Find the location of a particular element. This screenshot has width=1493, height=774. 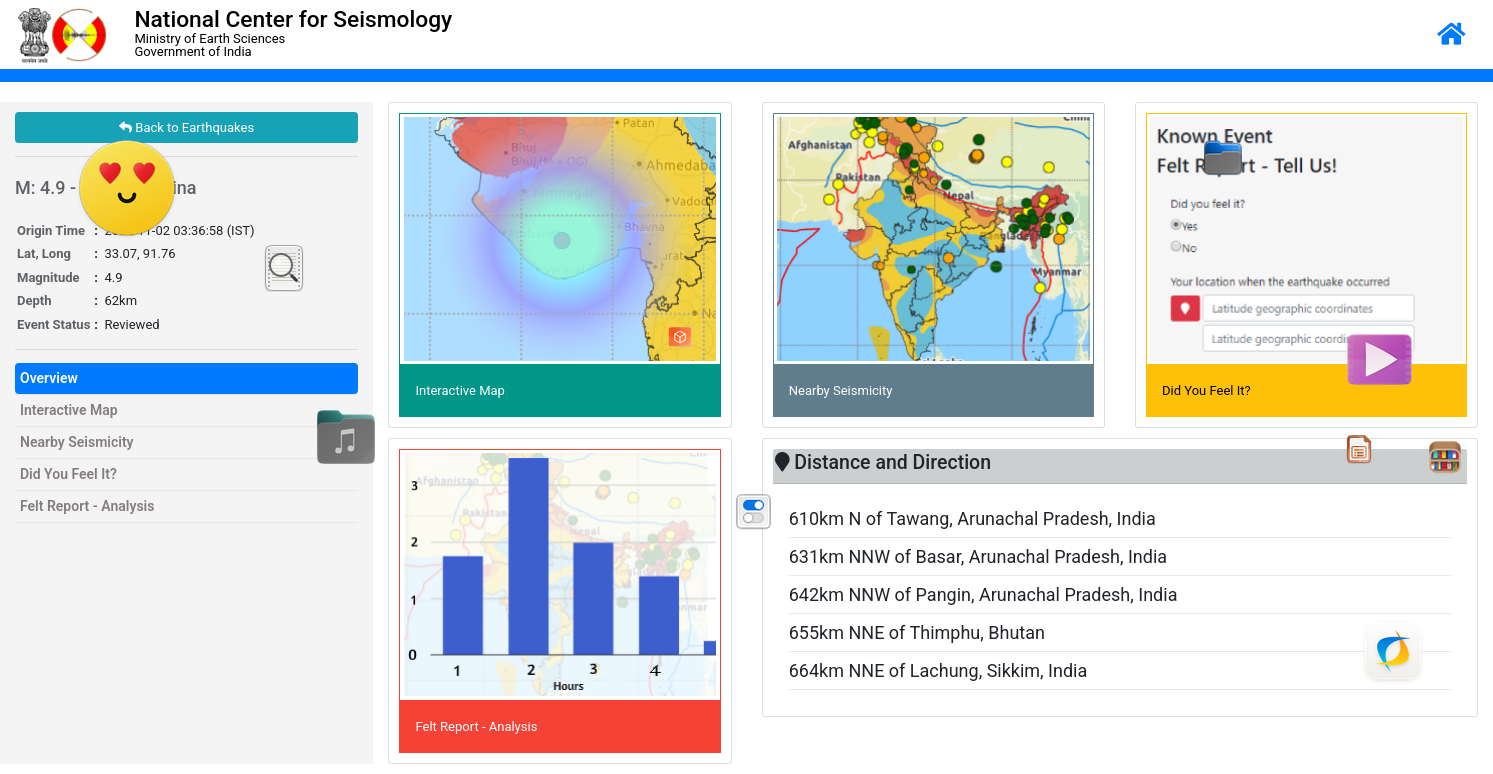

open read it later app to view saved articles is located at coordinates (1445, 457).